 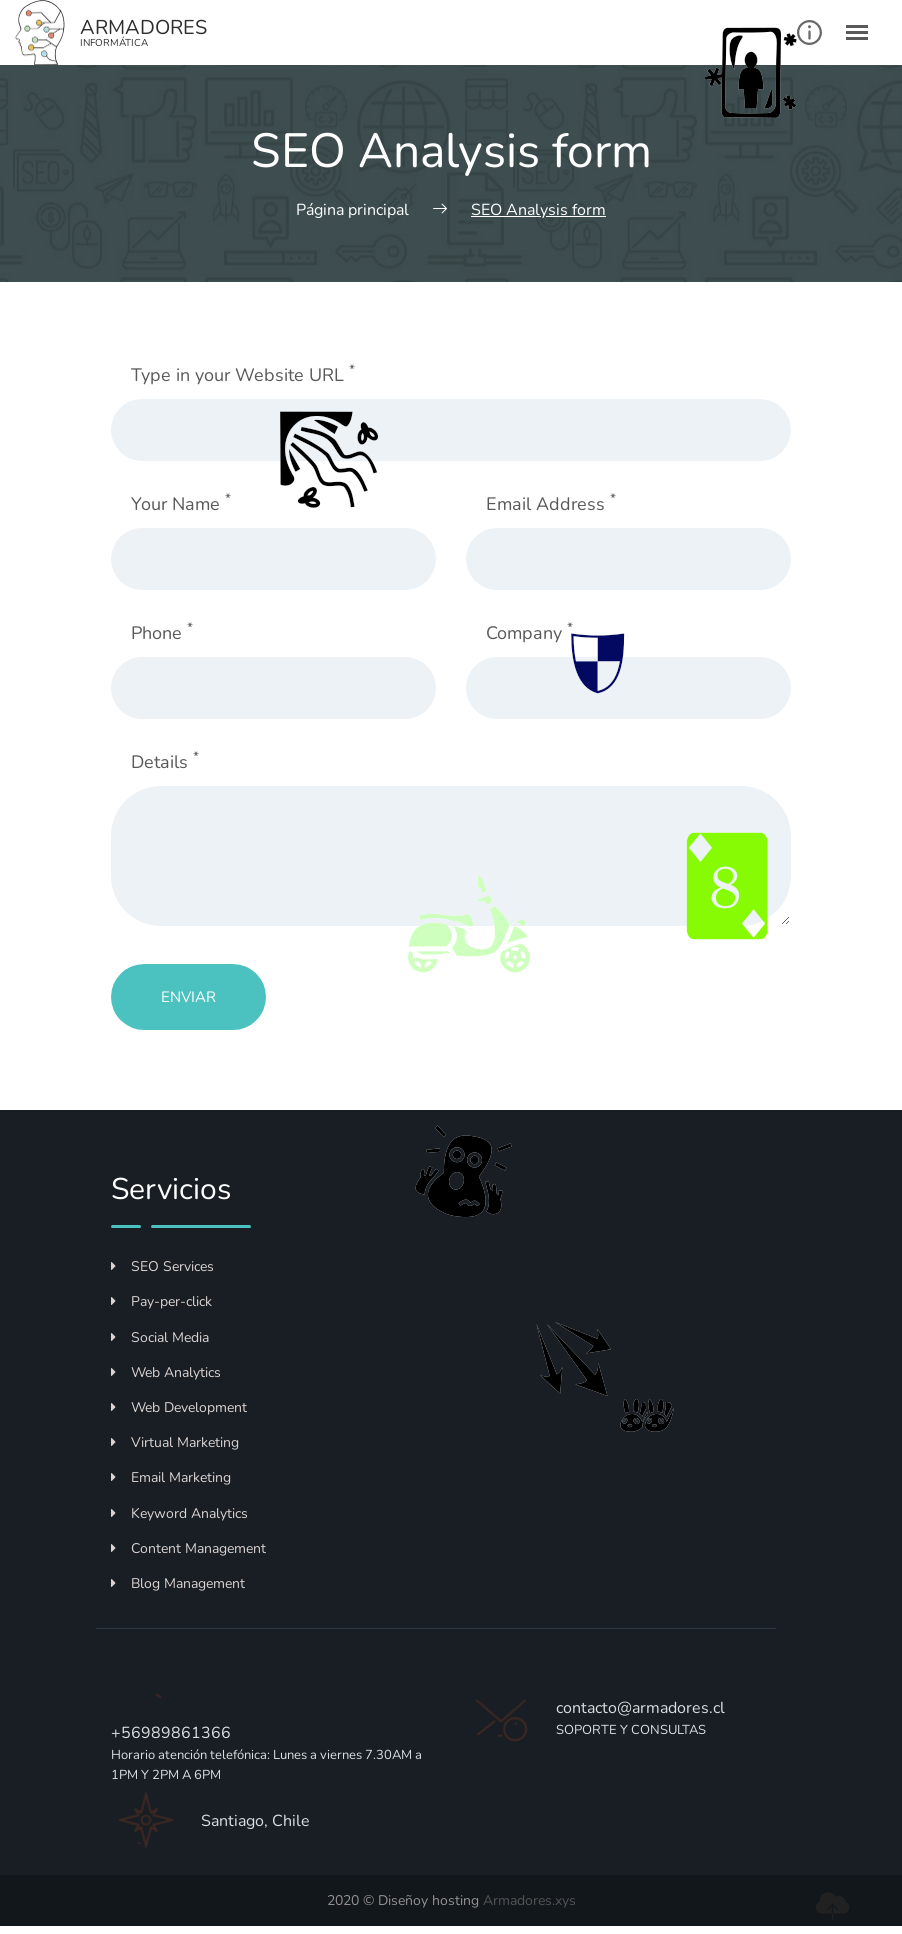 What do you see at coordinates (646, 1413) in the screenshot?
I see `equip bunny slippers cosmetic item` at bounding box center [646, 1413].